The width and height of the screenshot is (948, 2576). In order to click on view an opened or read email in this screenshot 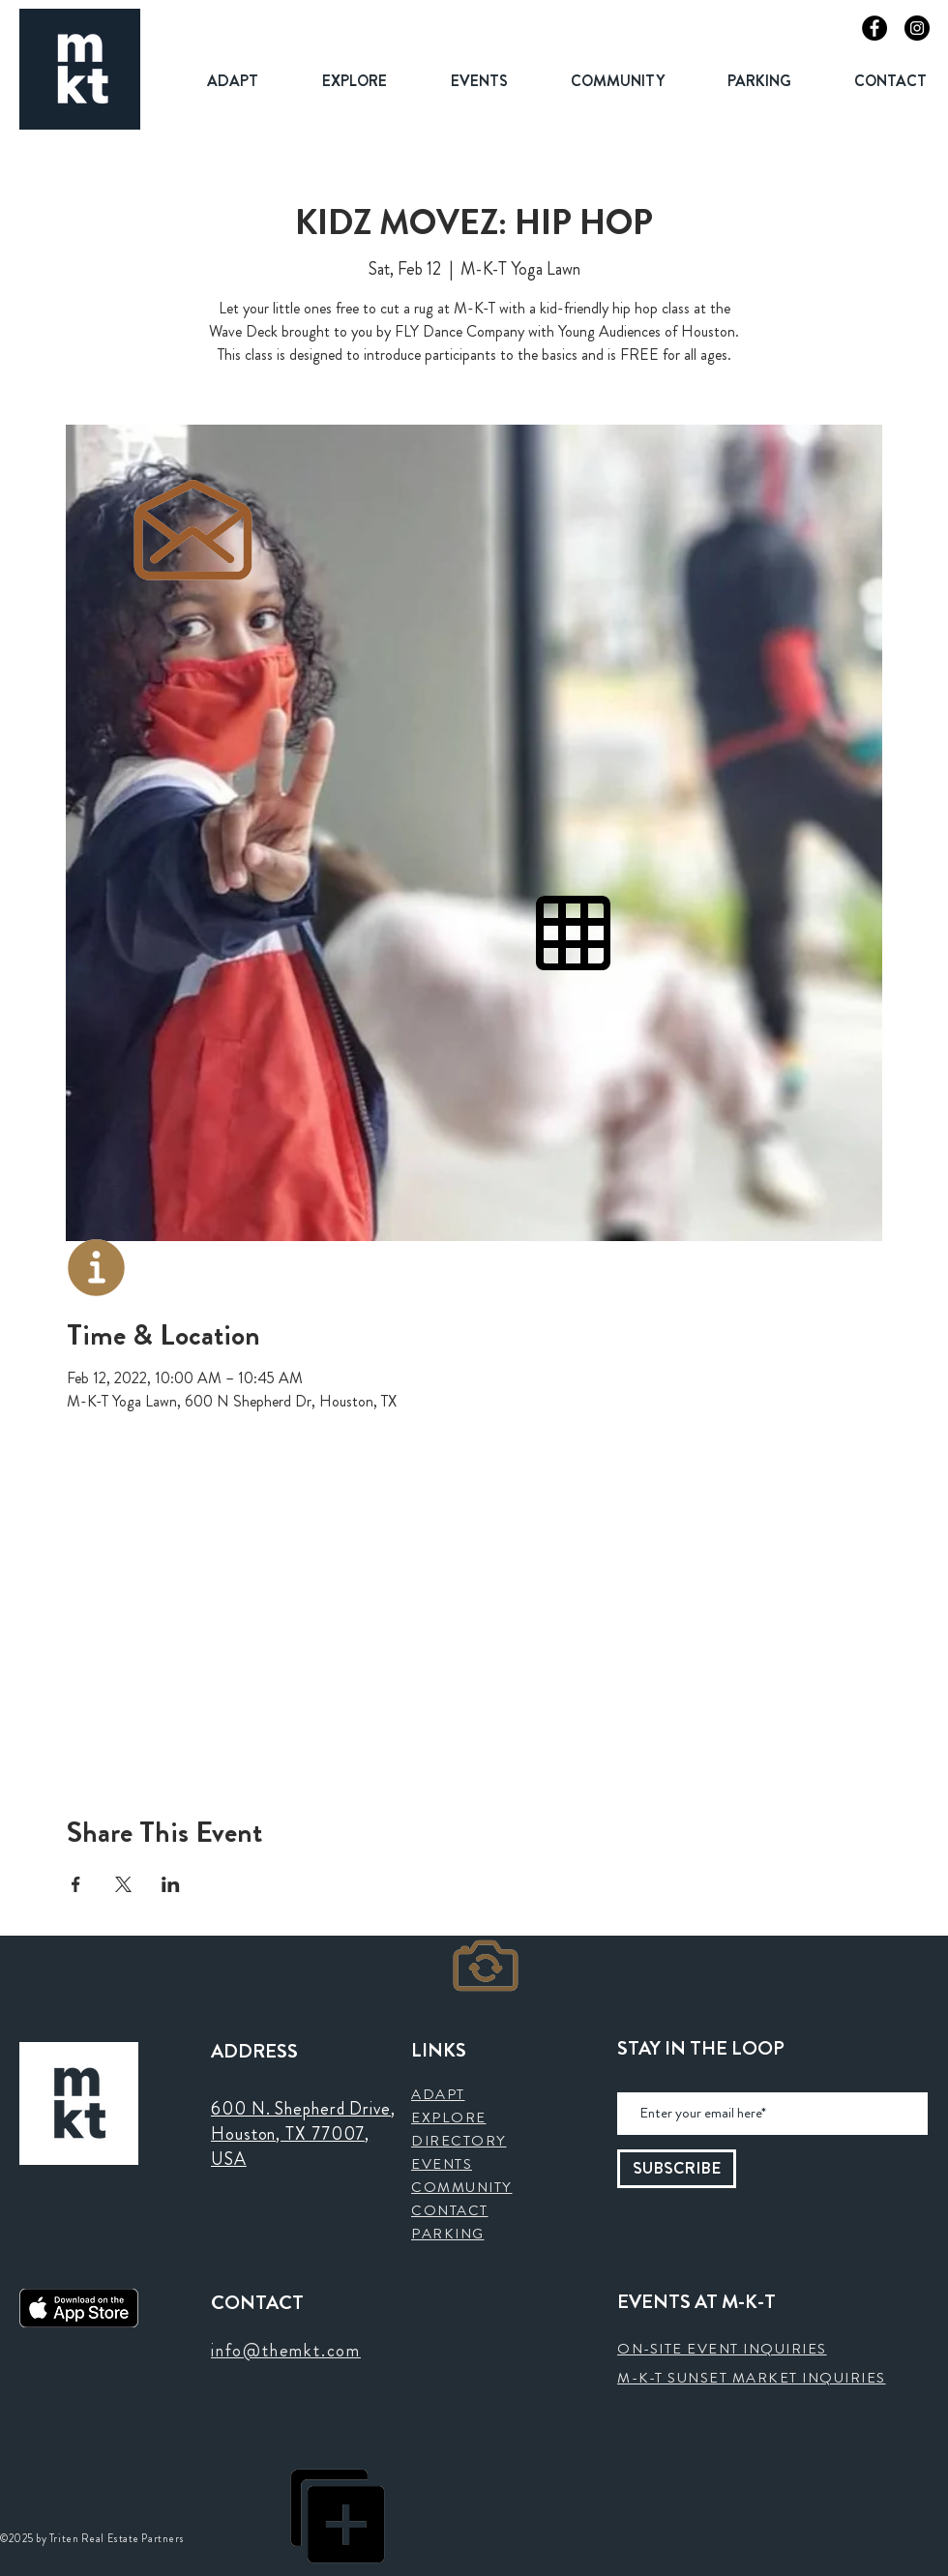, I will do `click(193, 529)`.